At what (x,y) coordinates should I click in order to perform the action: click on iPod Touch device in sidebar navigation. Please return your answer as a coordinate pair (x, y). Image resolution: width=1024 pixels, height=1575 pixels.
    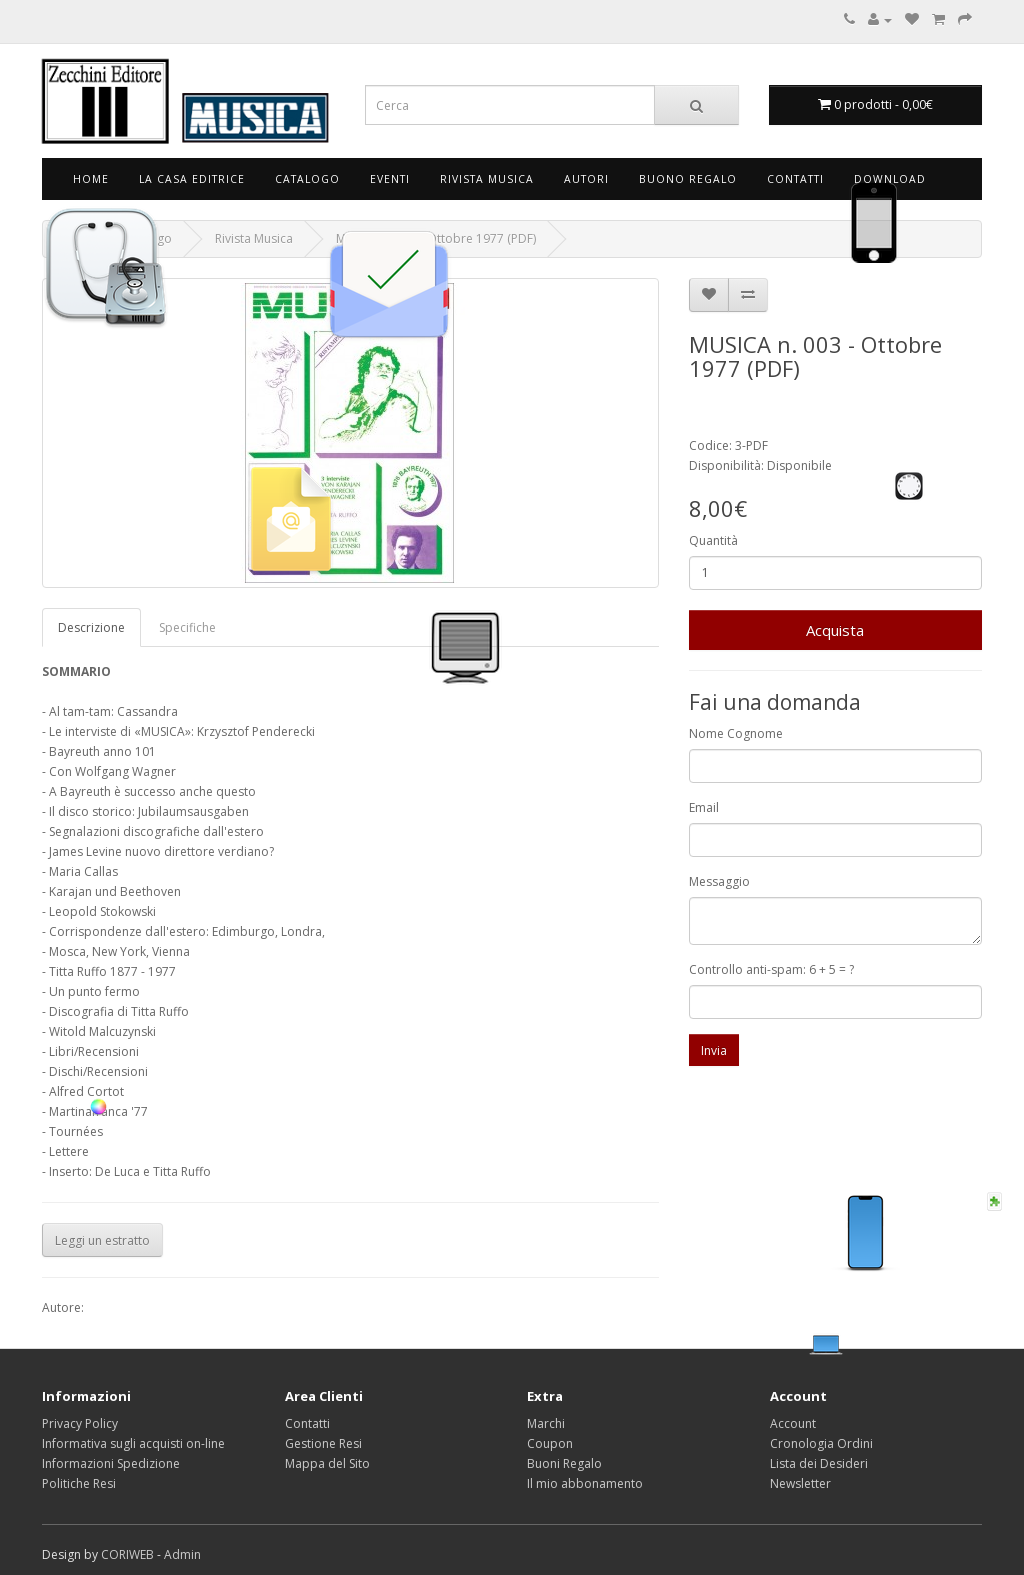
    Looking at the image, I should click on (874, 223).